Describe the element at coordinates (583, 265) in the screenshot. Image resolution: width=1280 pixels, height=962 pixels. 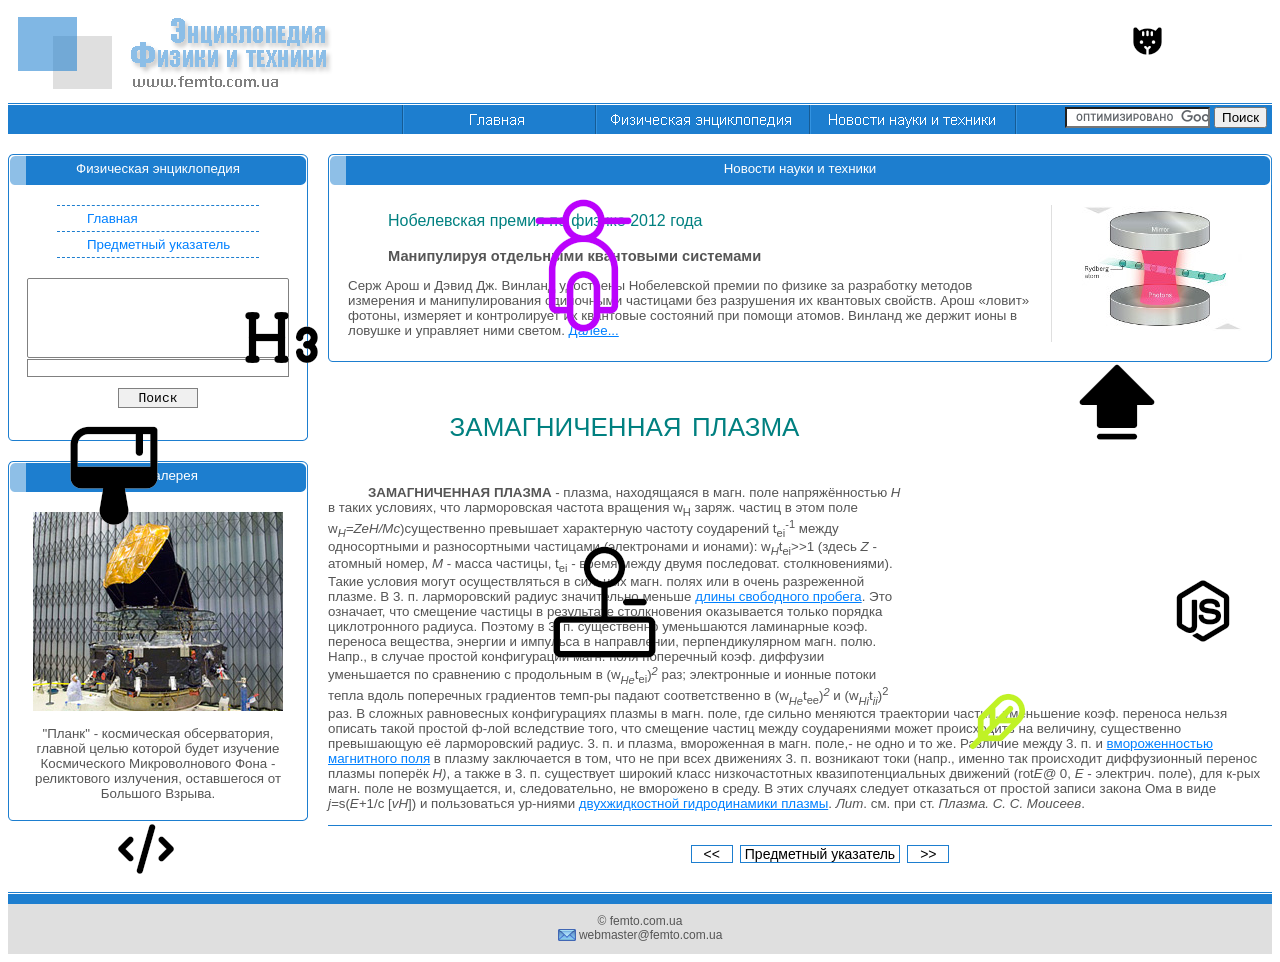
I see `select moped or scooter as transportation mode` at that location.